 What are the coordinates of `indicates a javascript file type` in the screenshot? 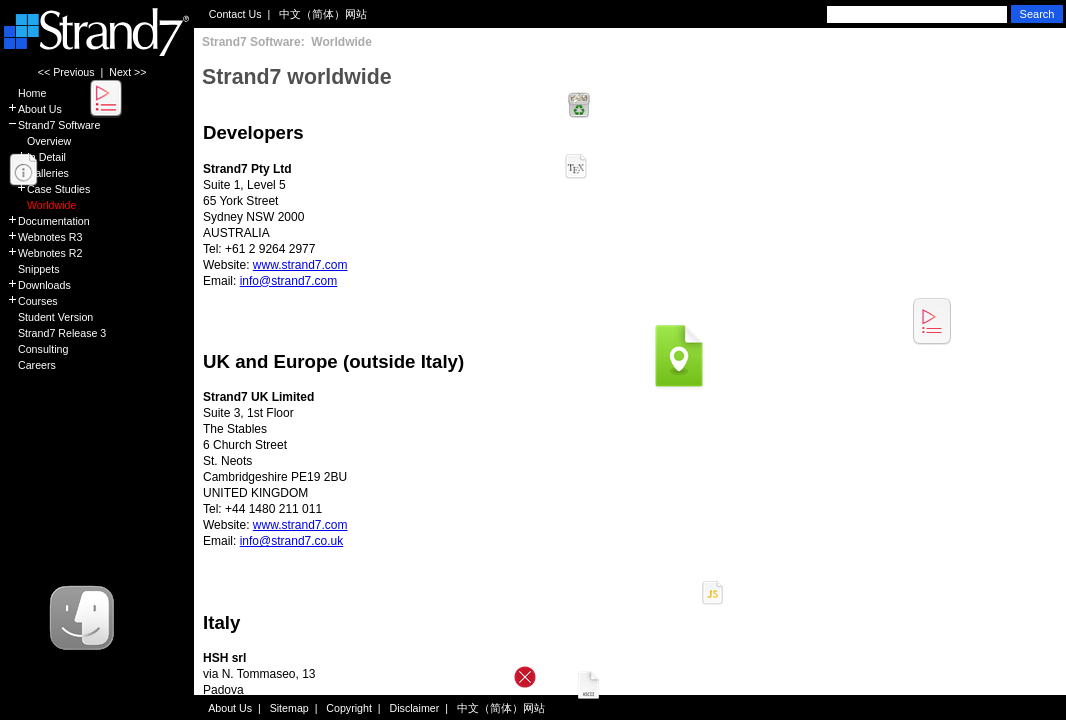 It's located at (712, 592).